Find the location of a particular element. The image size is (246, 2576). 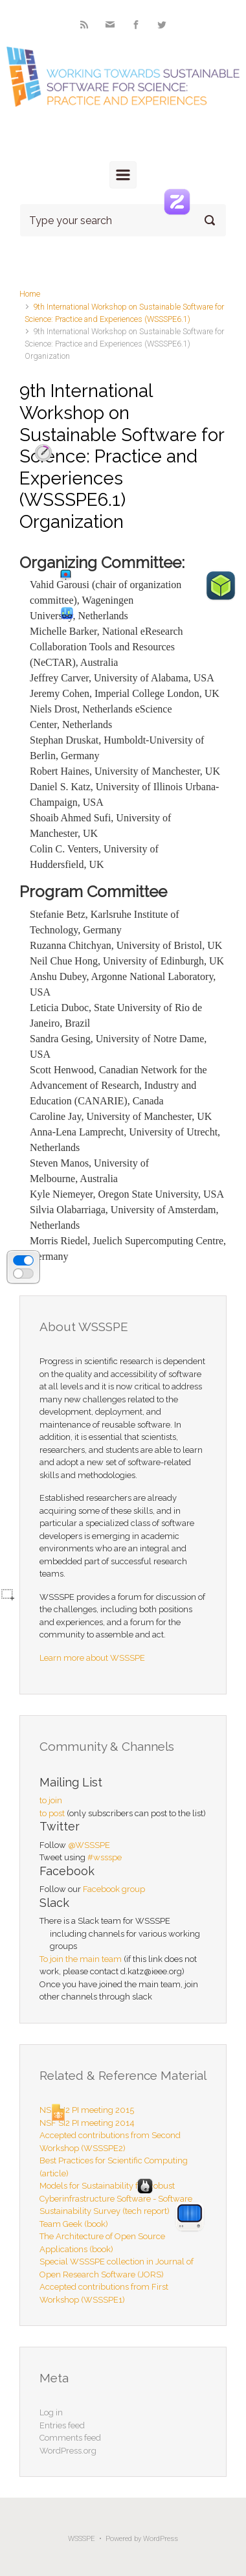

open geekbench to benchmark device performance is located at coordinates (67, 613).